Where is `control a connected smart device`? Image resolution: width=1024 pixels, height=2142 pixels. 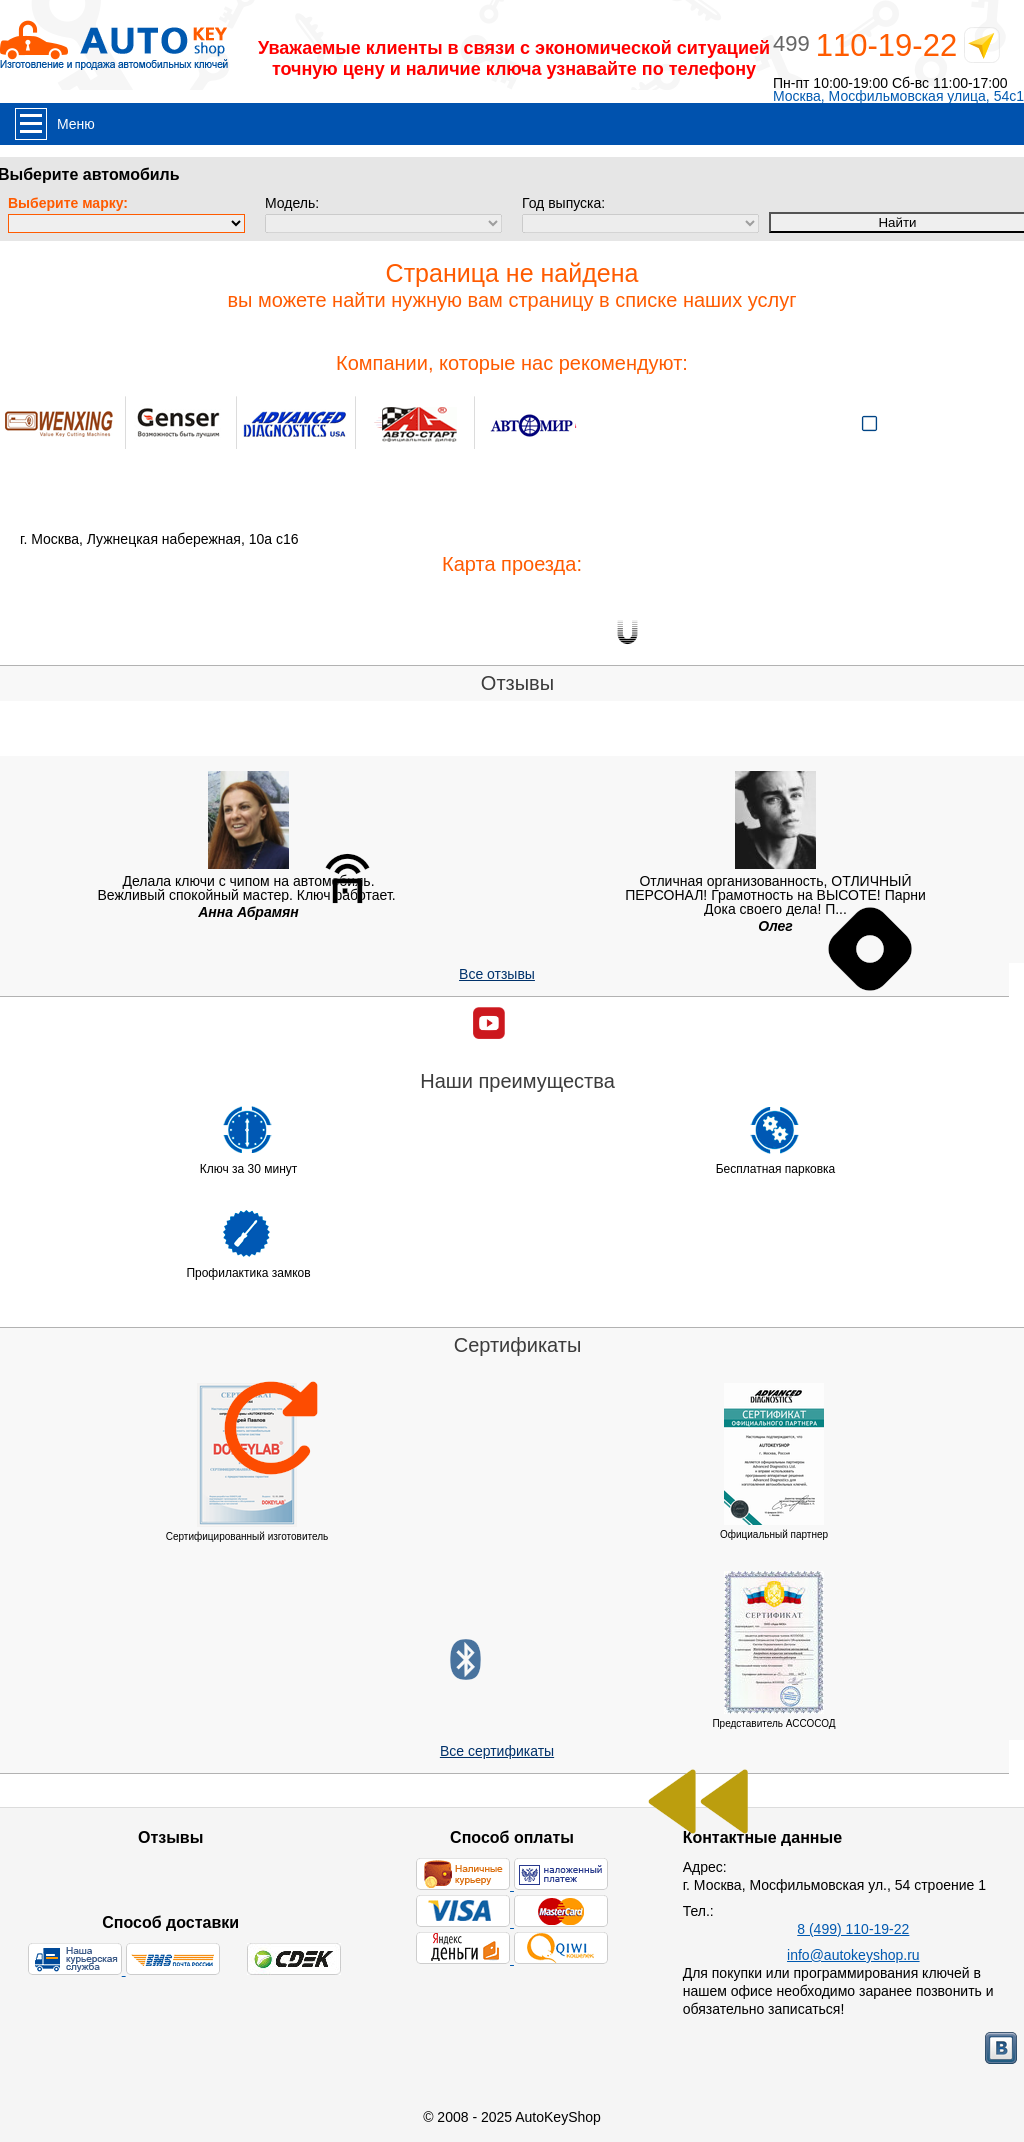 control a connected smart device is located at coordinates (347, 878).